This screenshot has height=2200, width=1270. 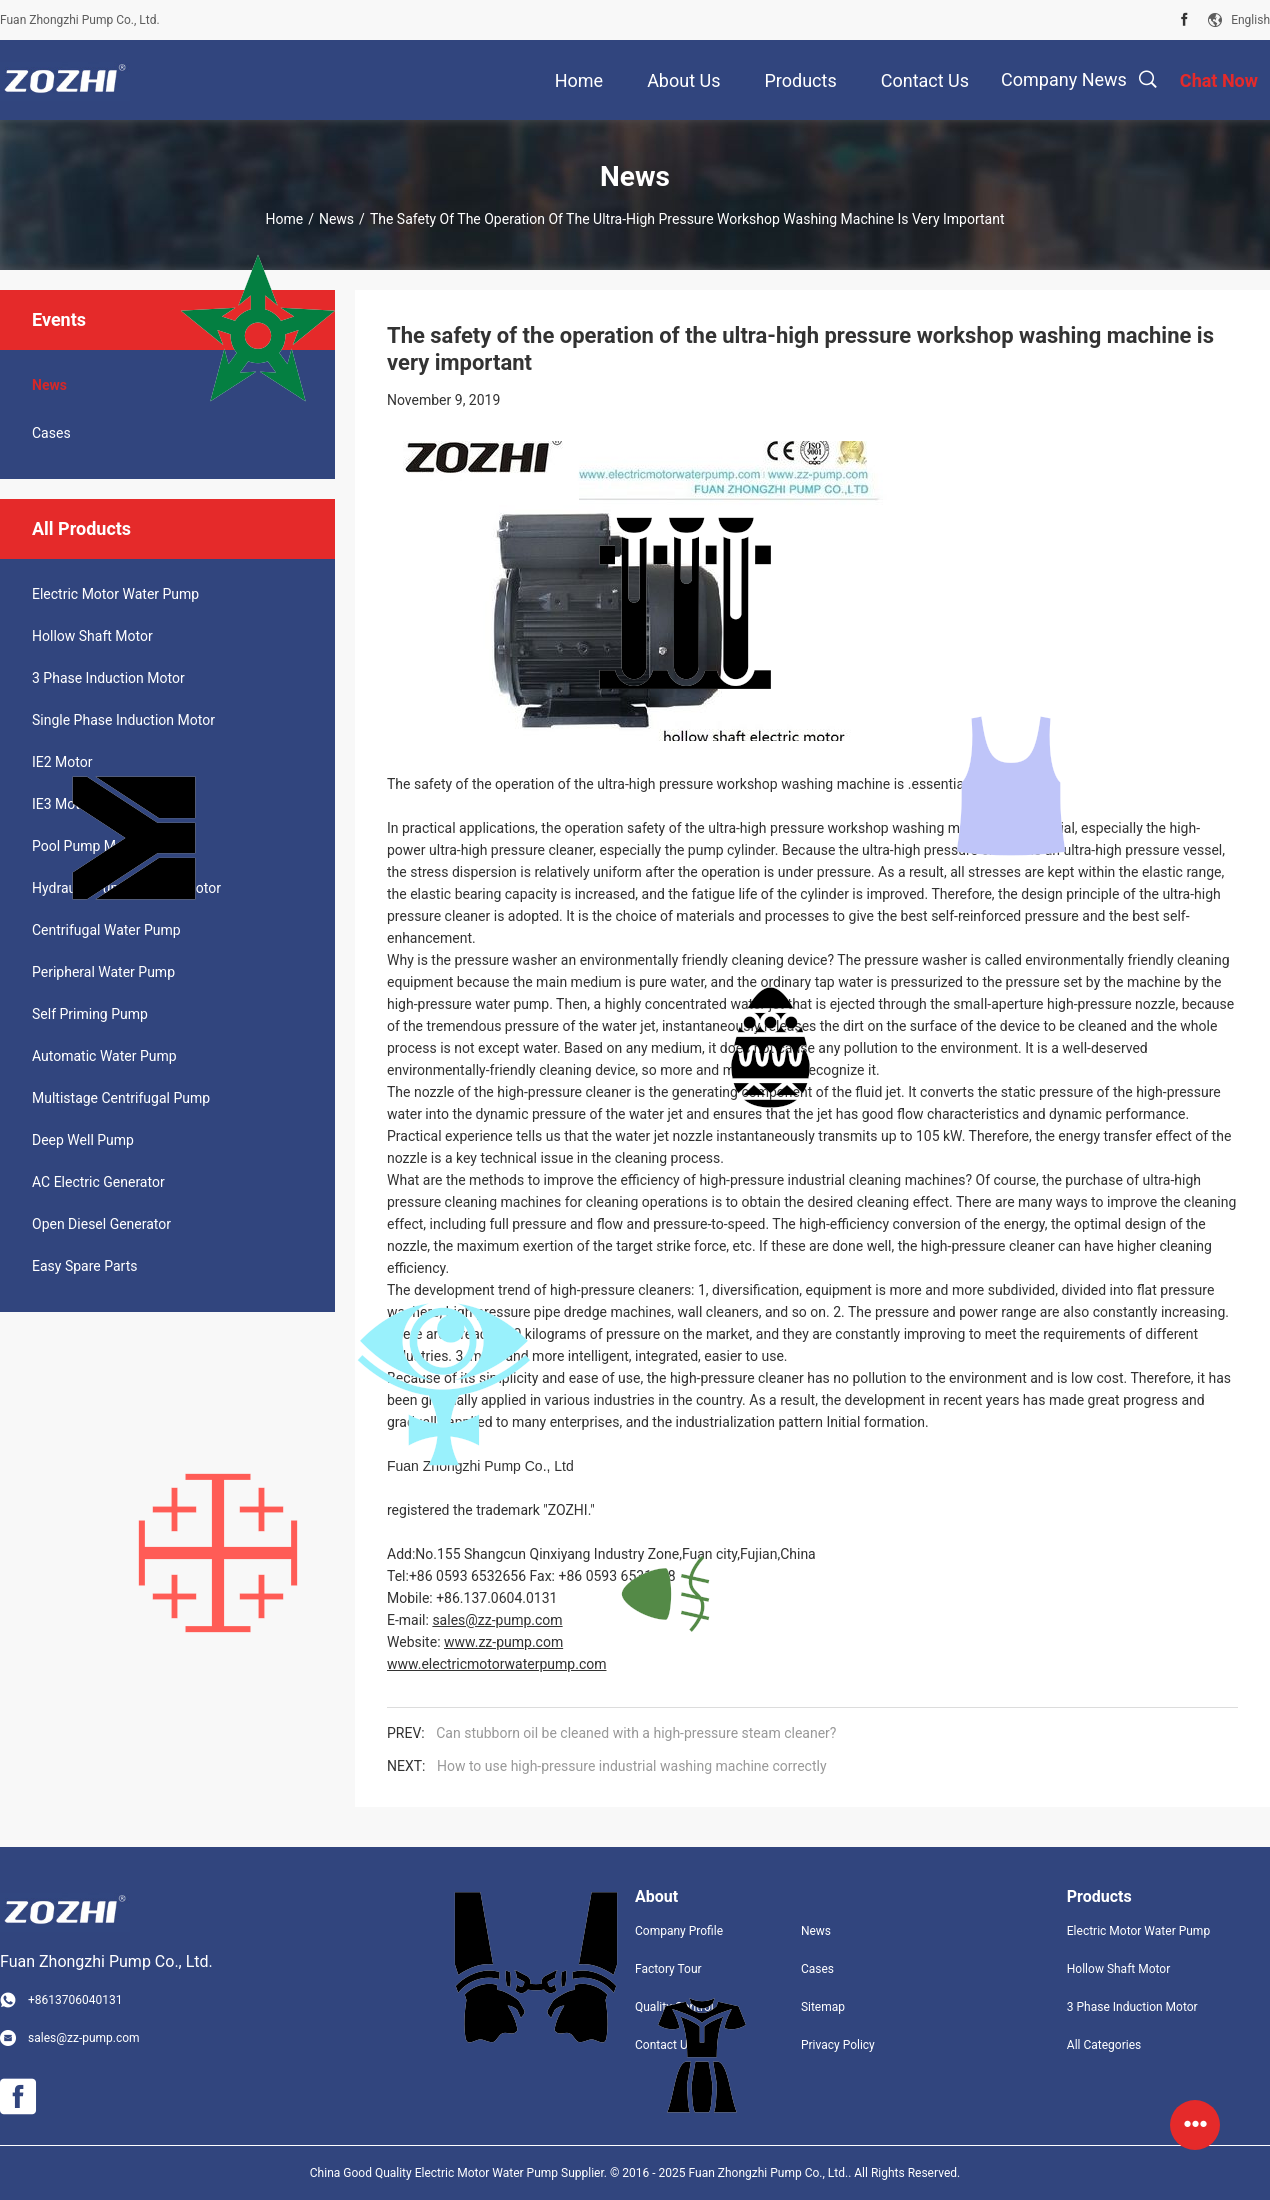 What do you see at coordinates (536, 1974) in the screenshot?
I see `indicates a restricted or locked account status` at bounding box center [536, 1974].